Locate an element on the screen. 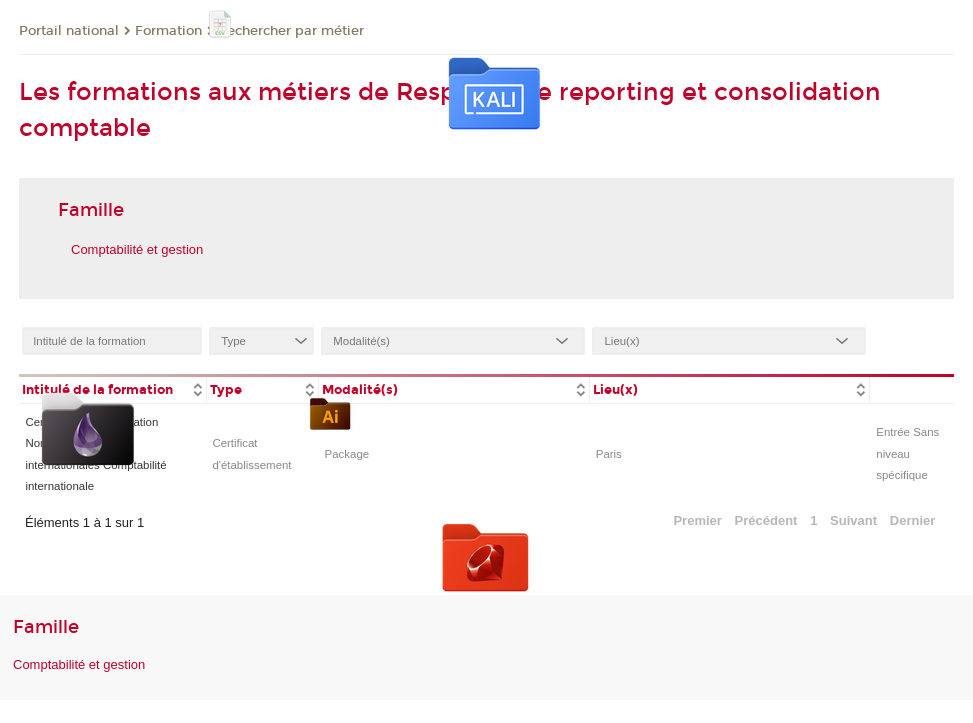  folder containing ruby programming files is located at coordinates (485, 560).